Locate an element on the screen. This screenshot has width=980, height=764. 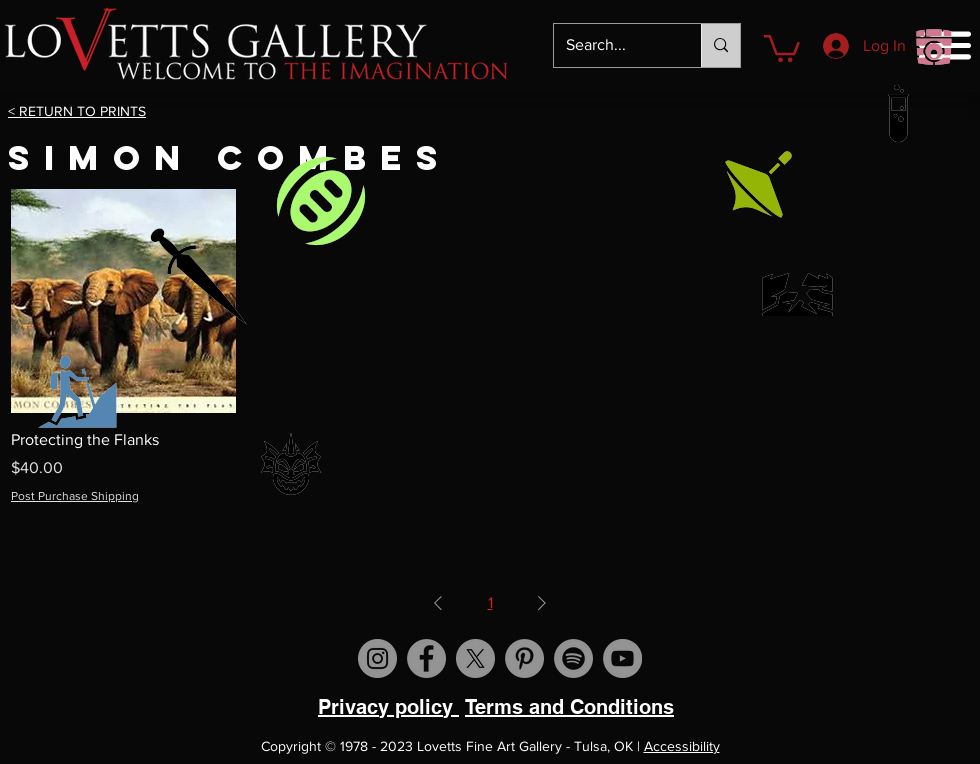
encounter a fish monster enemy is located at coordinates (291, 464).